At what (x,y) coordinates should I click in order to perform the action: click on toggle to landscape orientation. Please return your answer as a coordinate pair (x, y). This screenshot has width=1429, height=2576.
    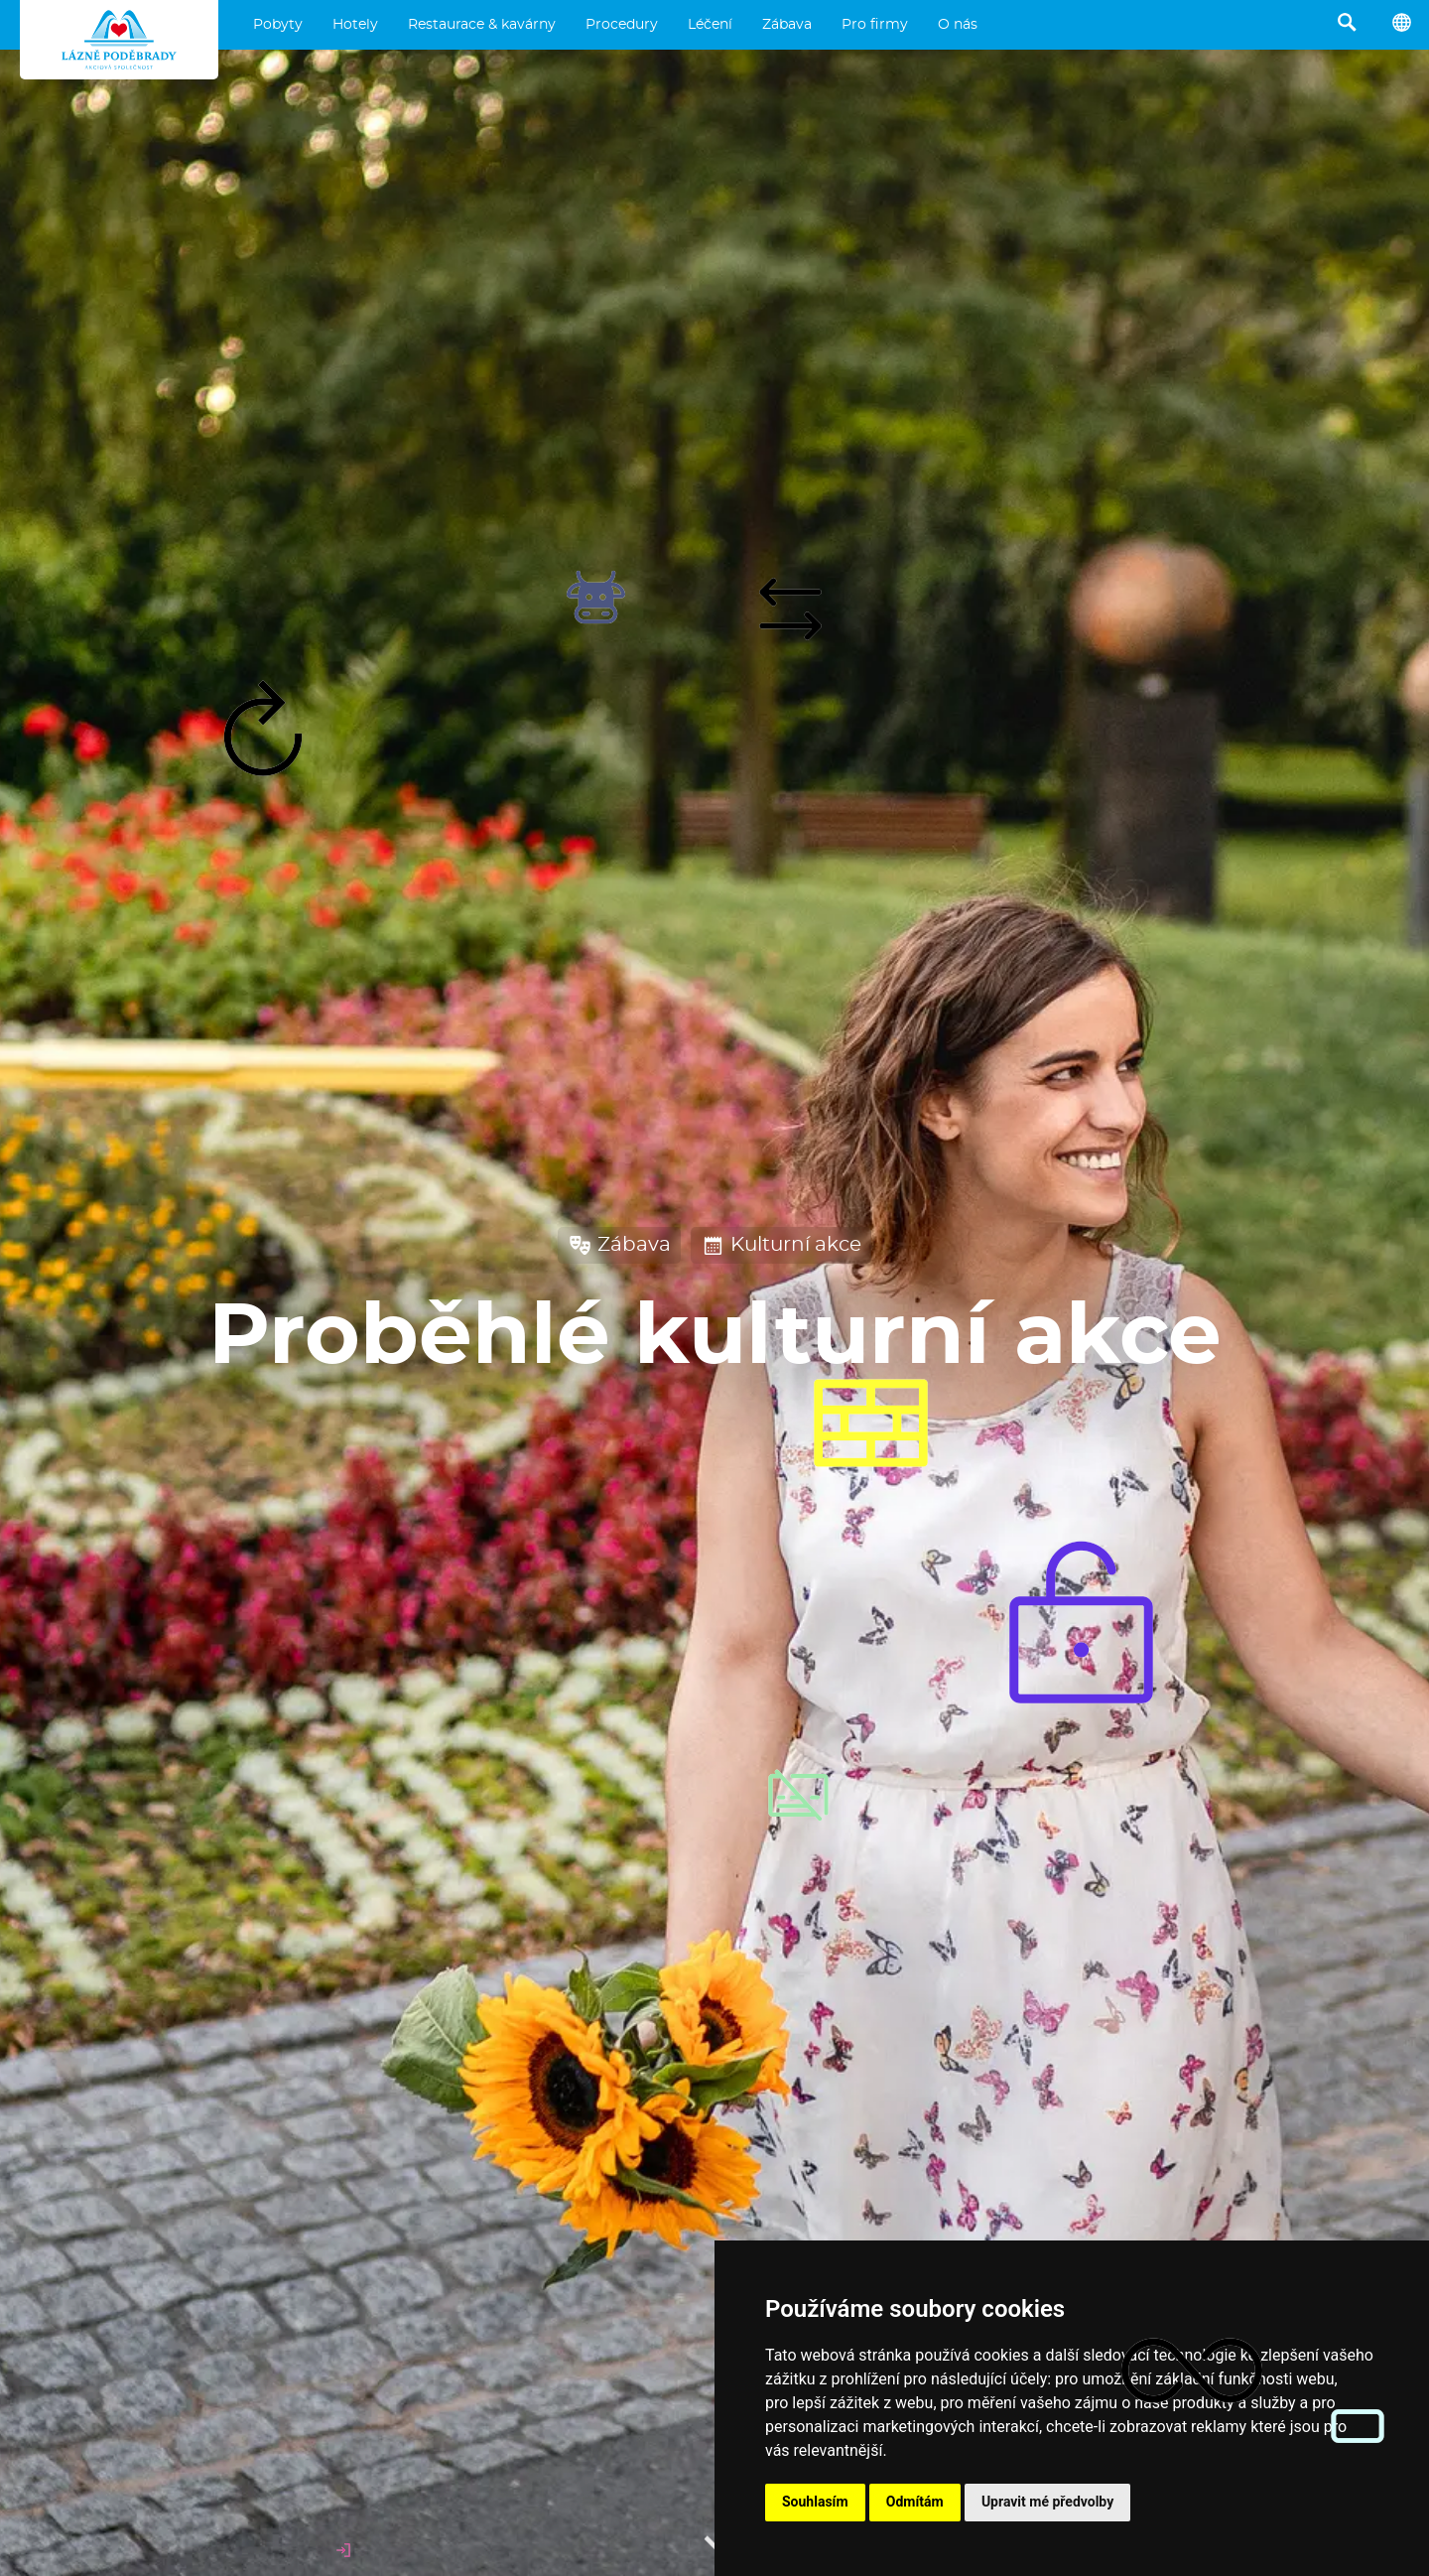
    Looking at the image, I should click on (1358, 2426).